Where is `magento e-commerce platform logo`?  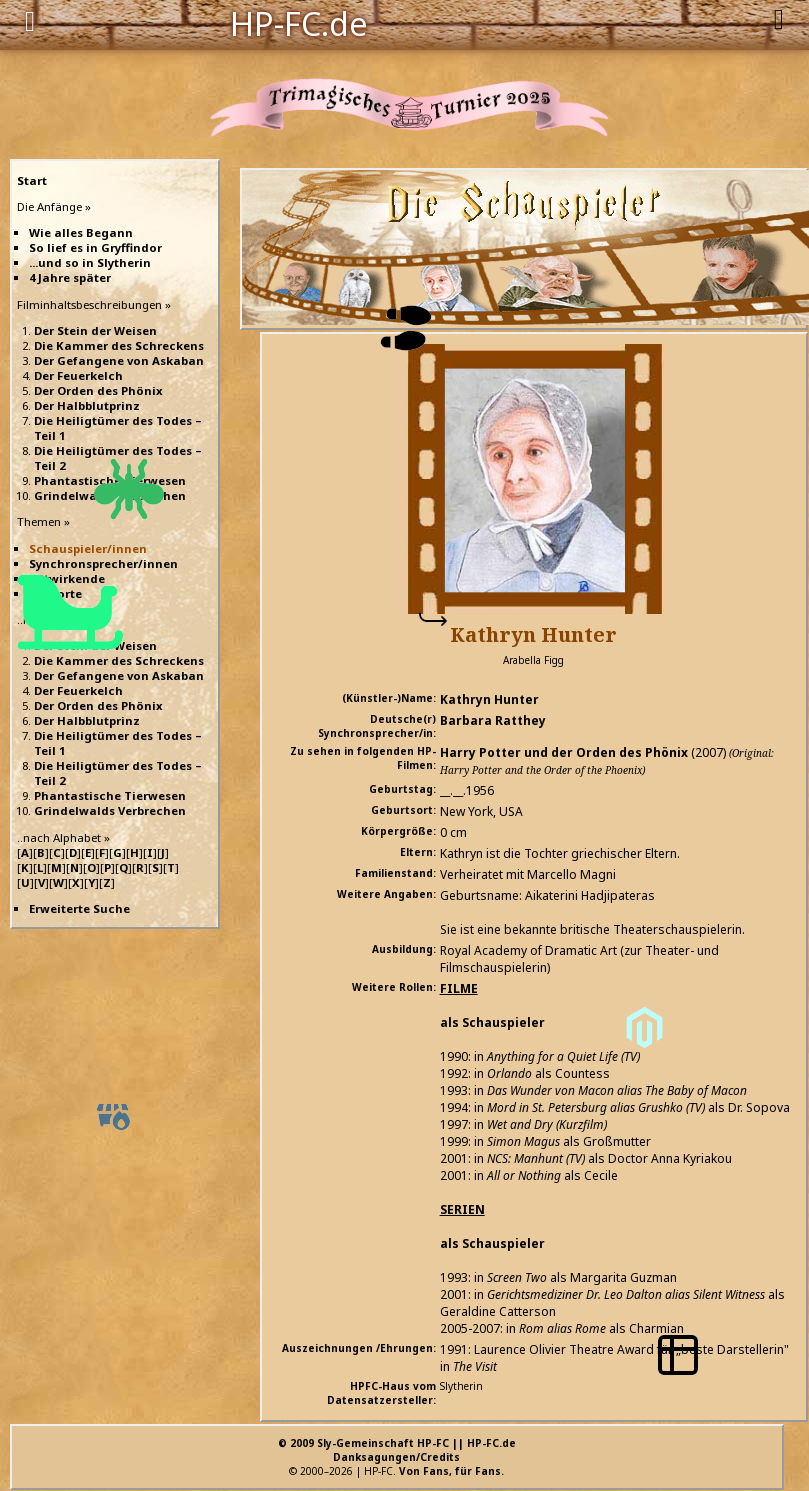 magento e-commerce platform logo is located at coordinates (644, 1027).